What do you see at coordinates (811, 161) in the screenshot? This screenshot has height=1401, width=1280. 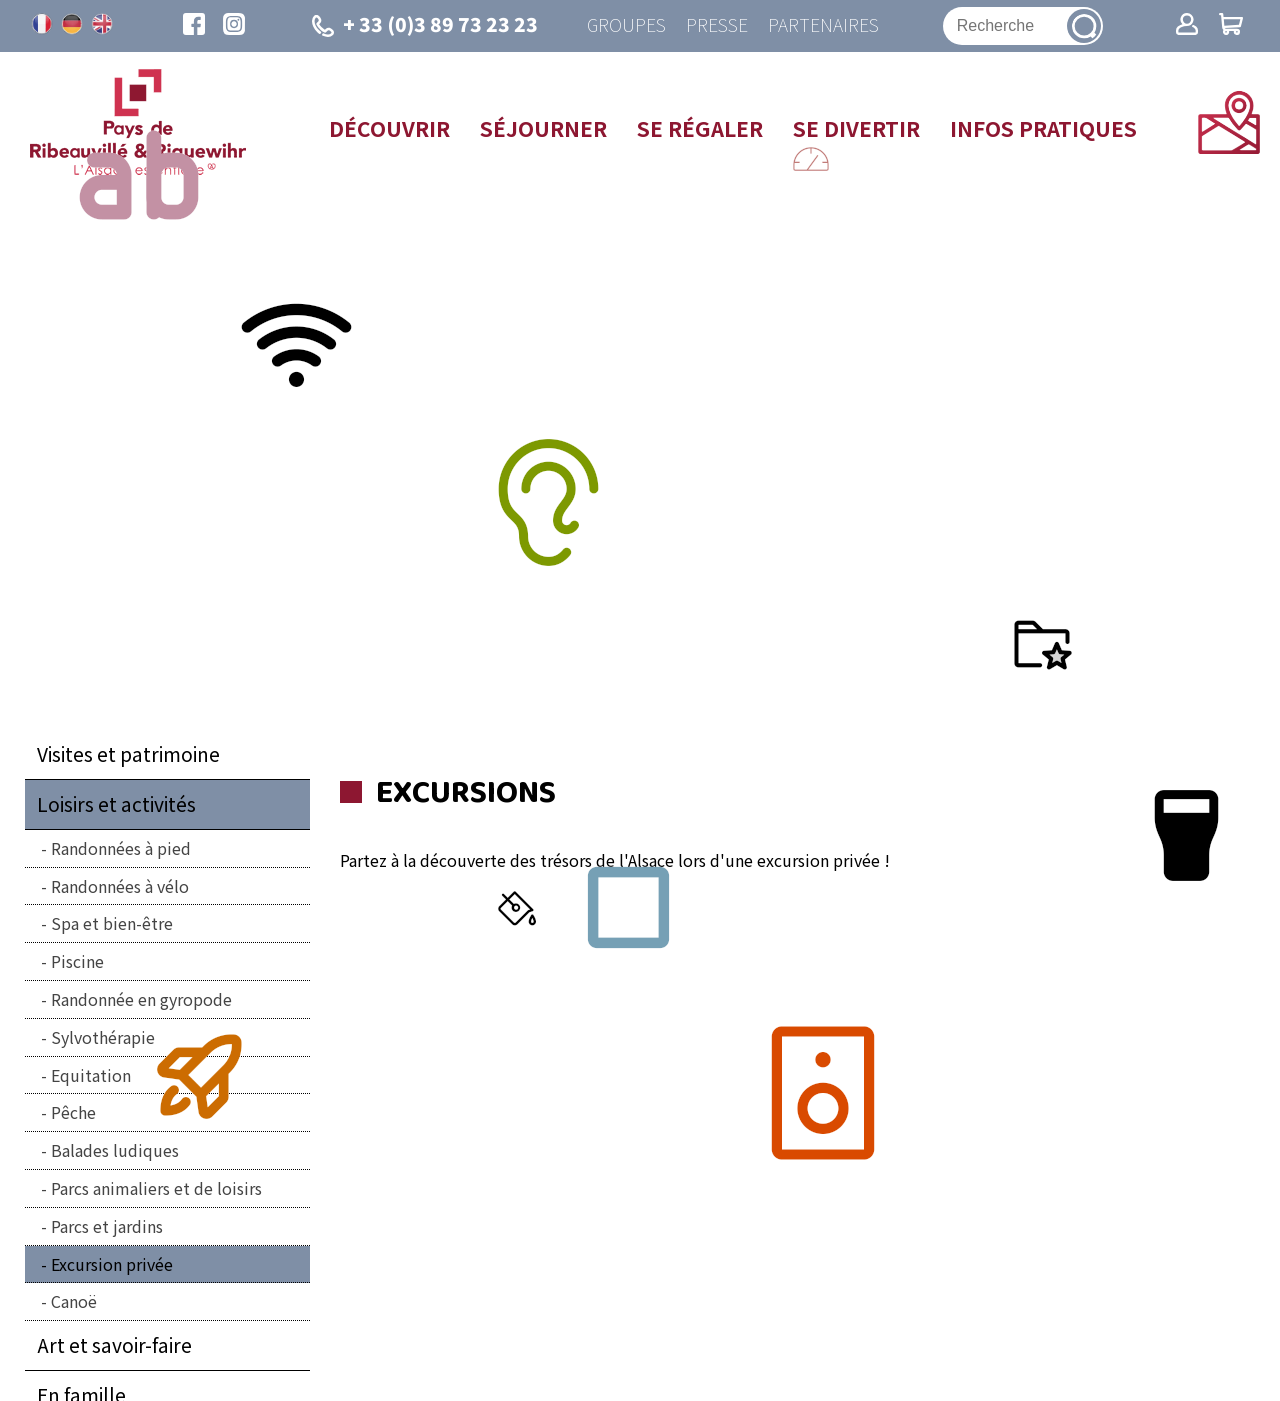 I see `view performance or speed metrics` at bounding box center [811, 161].